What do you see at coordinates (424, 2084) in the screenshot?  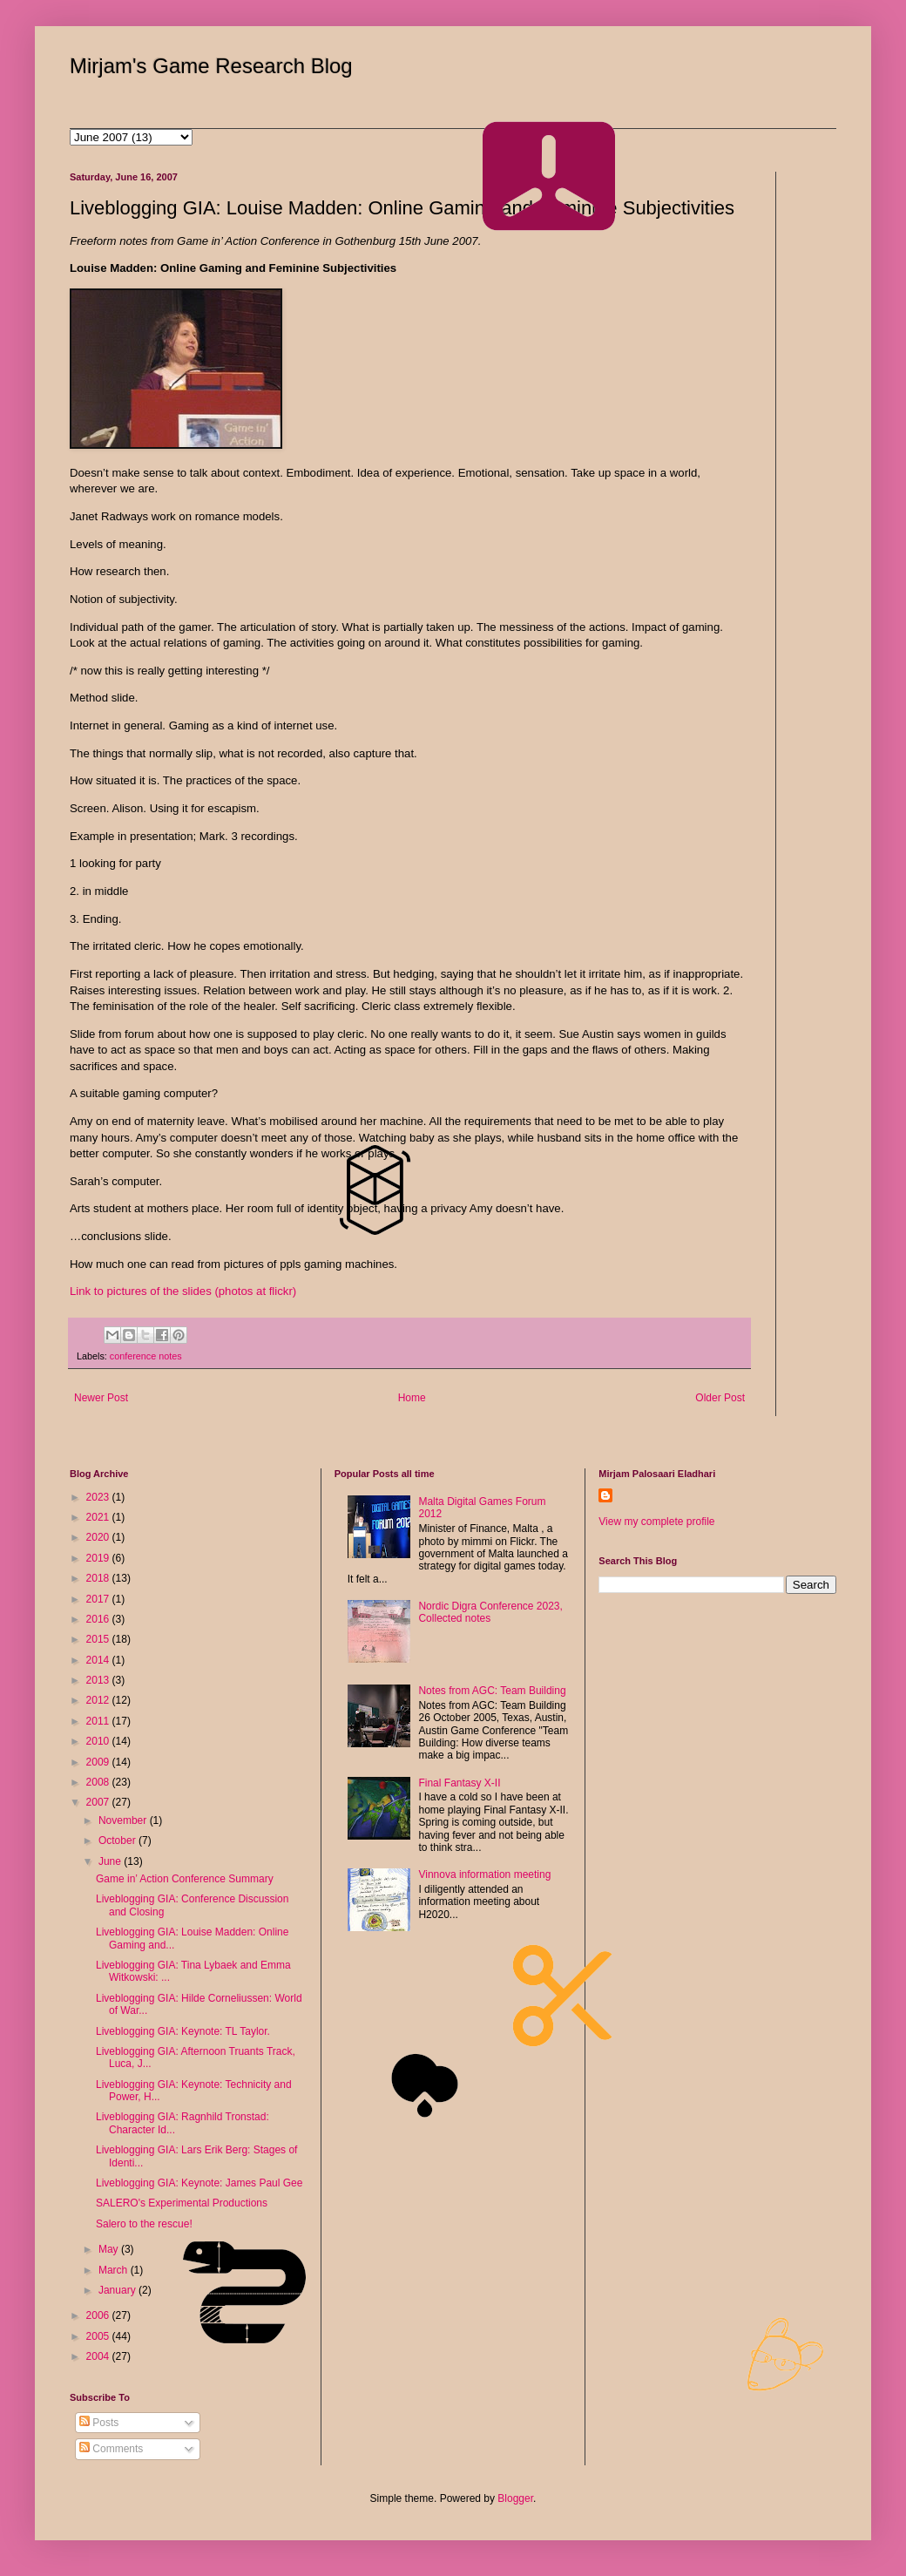 I see `indicates rainy weather conditions` at bounding box center [424, 2084].